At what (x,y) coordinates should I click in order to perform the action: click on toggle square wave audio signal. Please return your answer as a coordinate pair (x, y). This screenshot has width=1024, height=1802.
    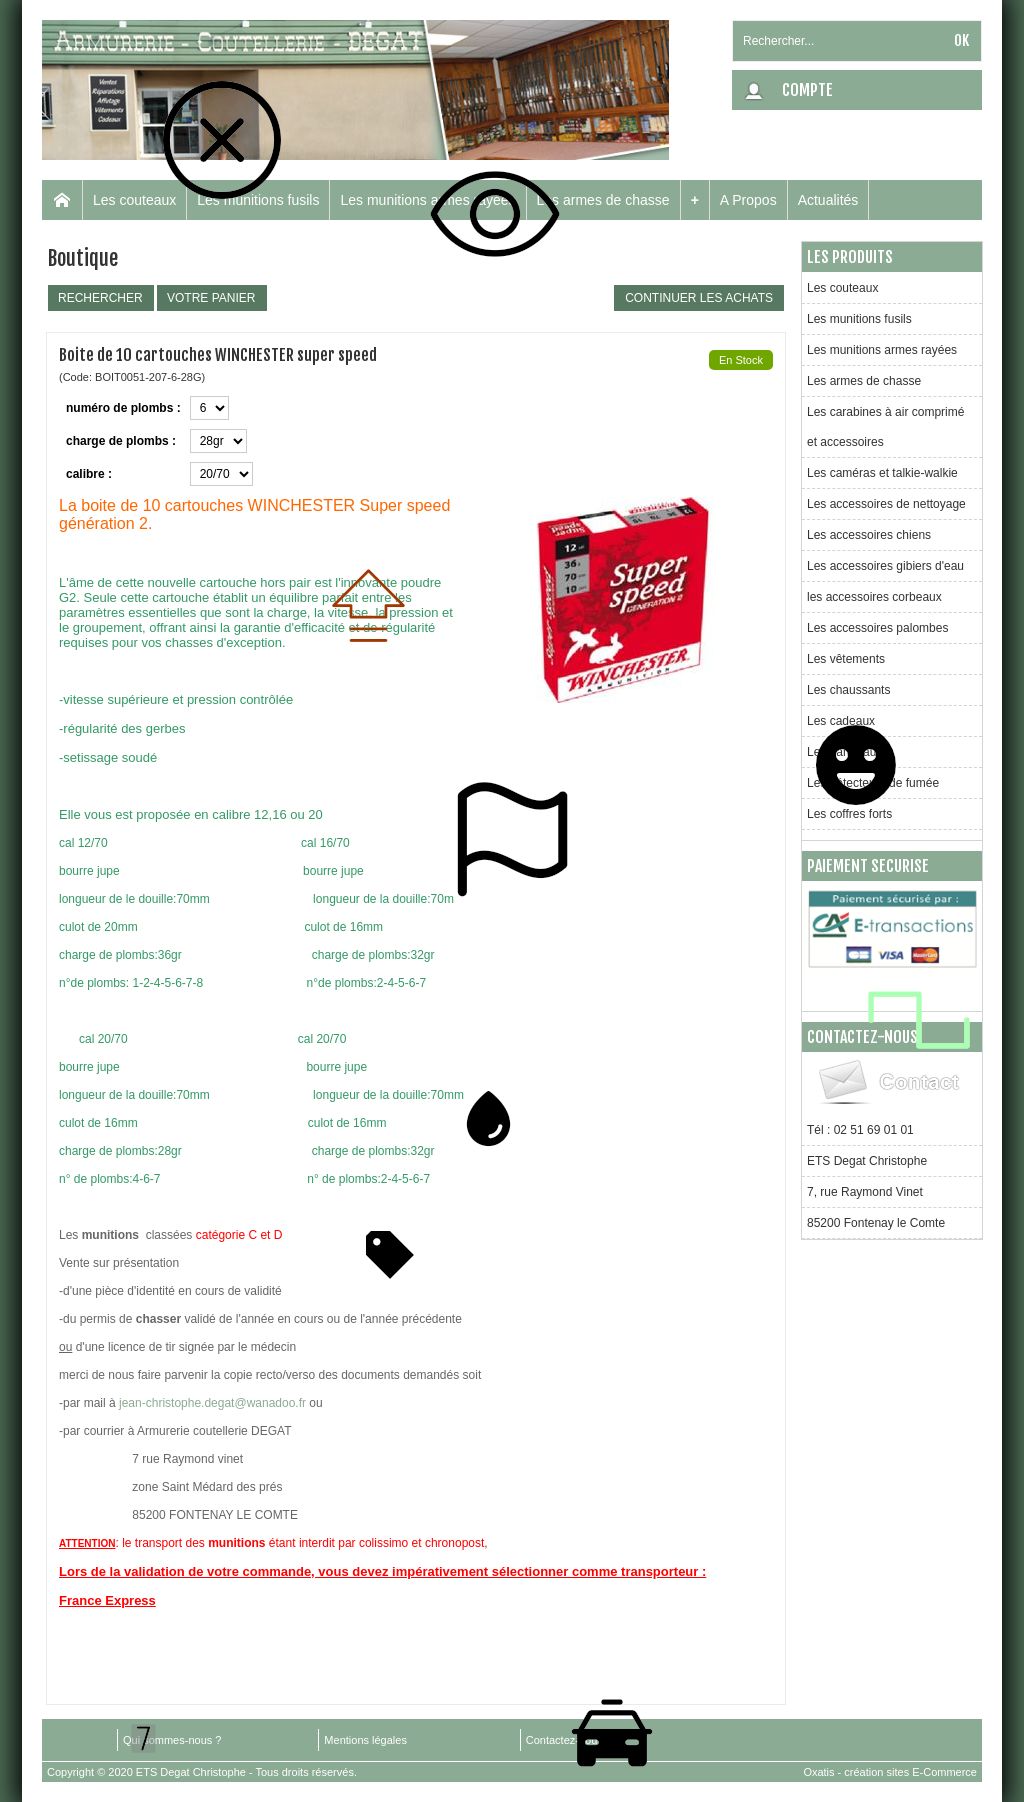
    Looking at the image, I should click on (919, 1020).